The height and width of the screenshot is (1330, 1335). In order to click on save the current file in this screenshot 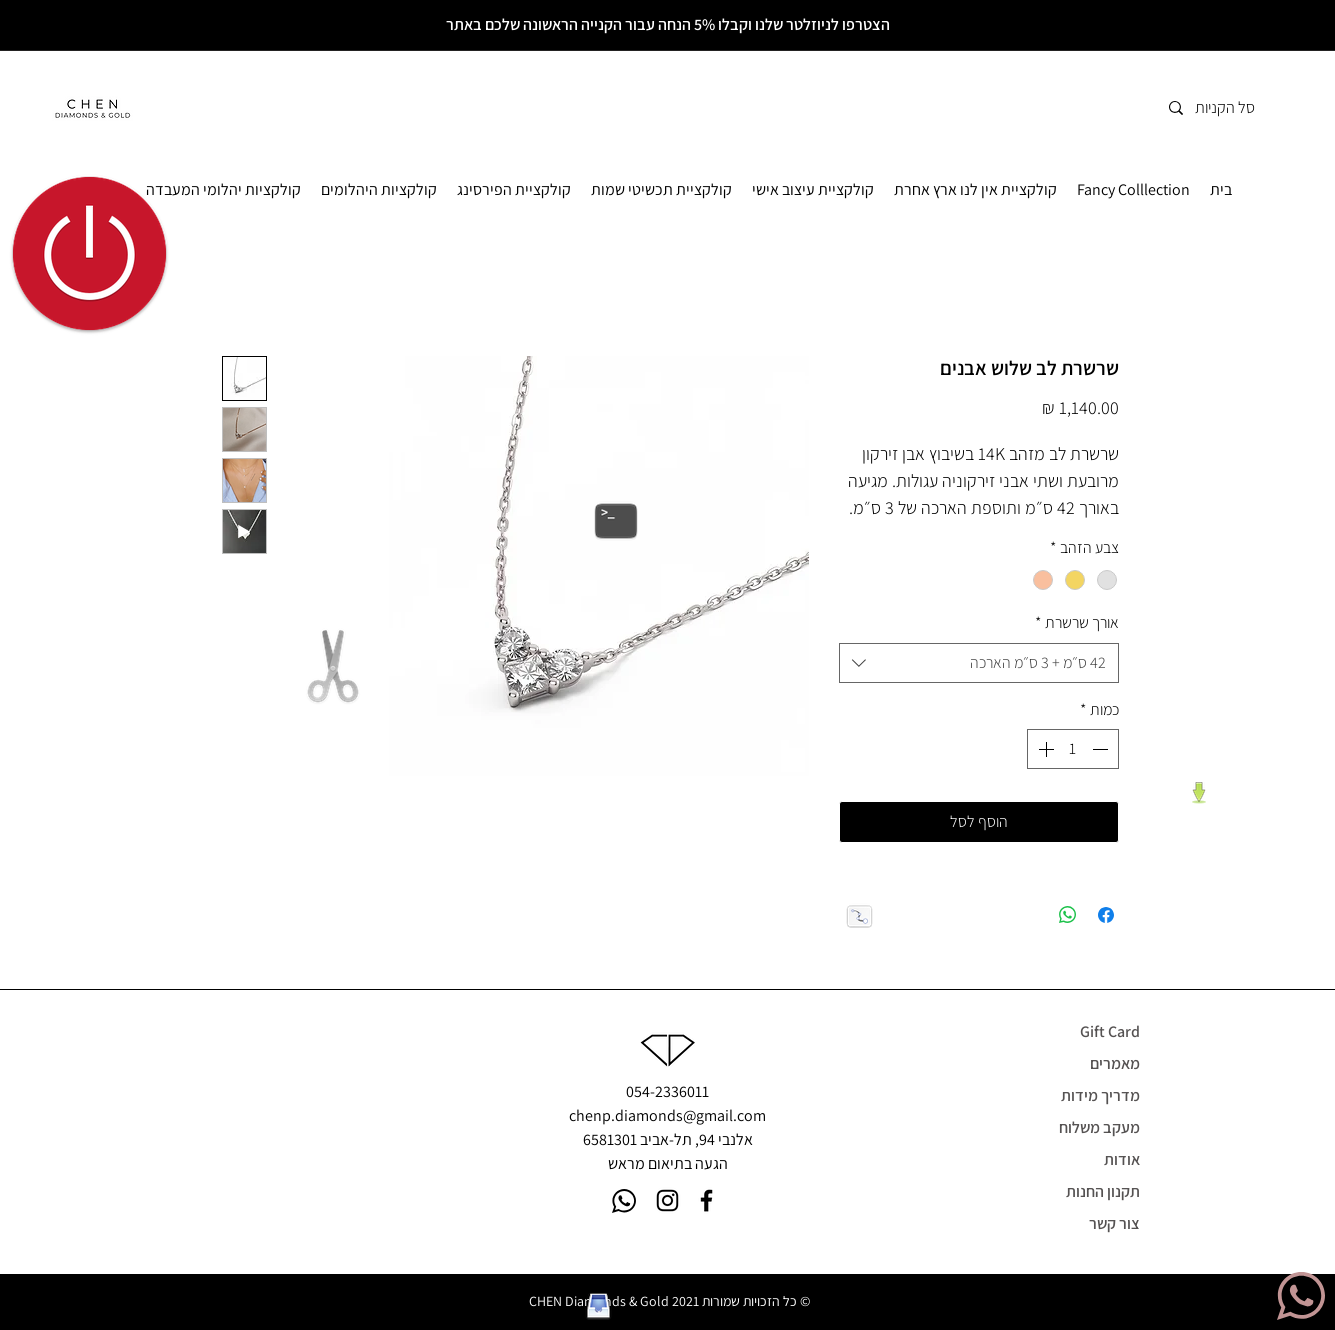, I will do `click(1199, 793)`.